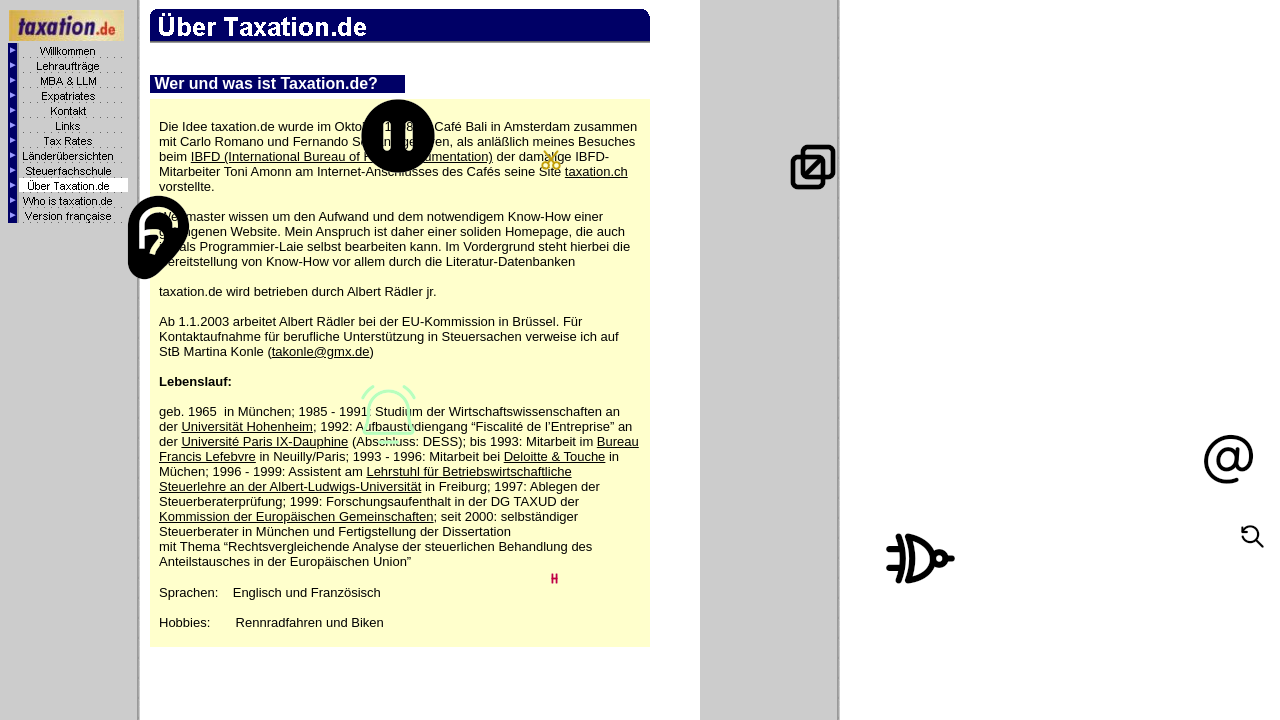 The width and height of the screenshot is (1280, 720). Describe the element at coordinates (158, 237) in the screenshot. I see `accessibility settings for hearing options` at that location.